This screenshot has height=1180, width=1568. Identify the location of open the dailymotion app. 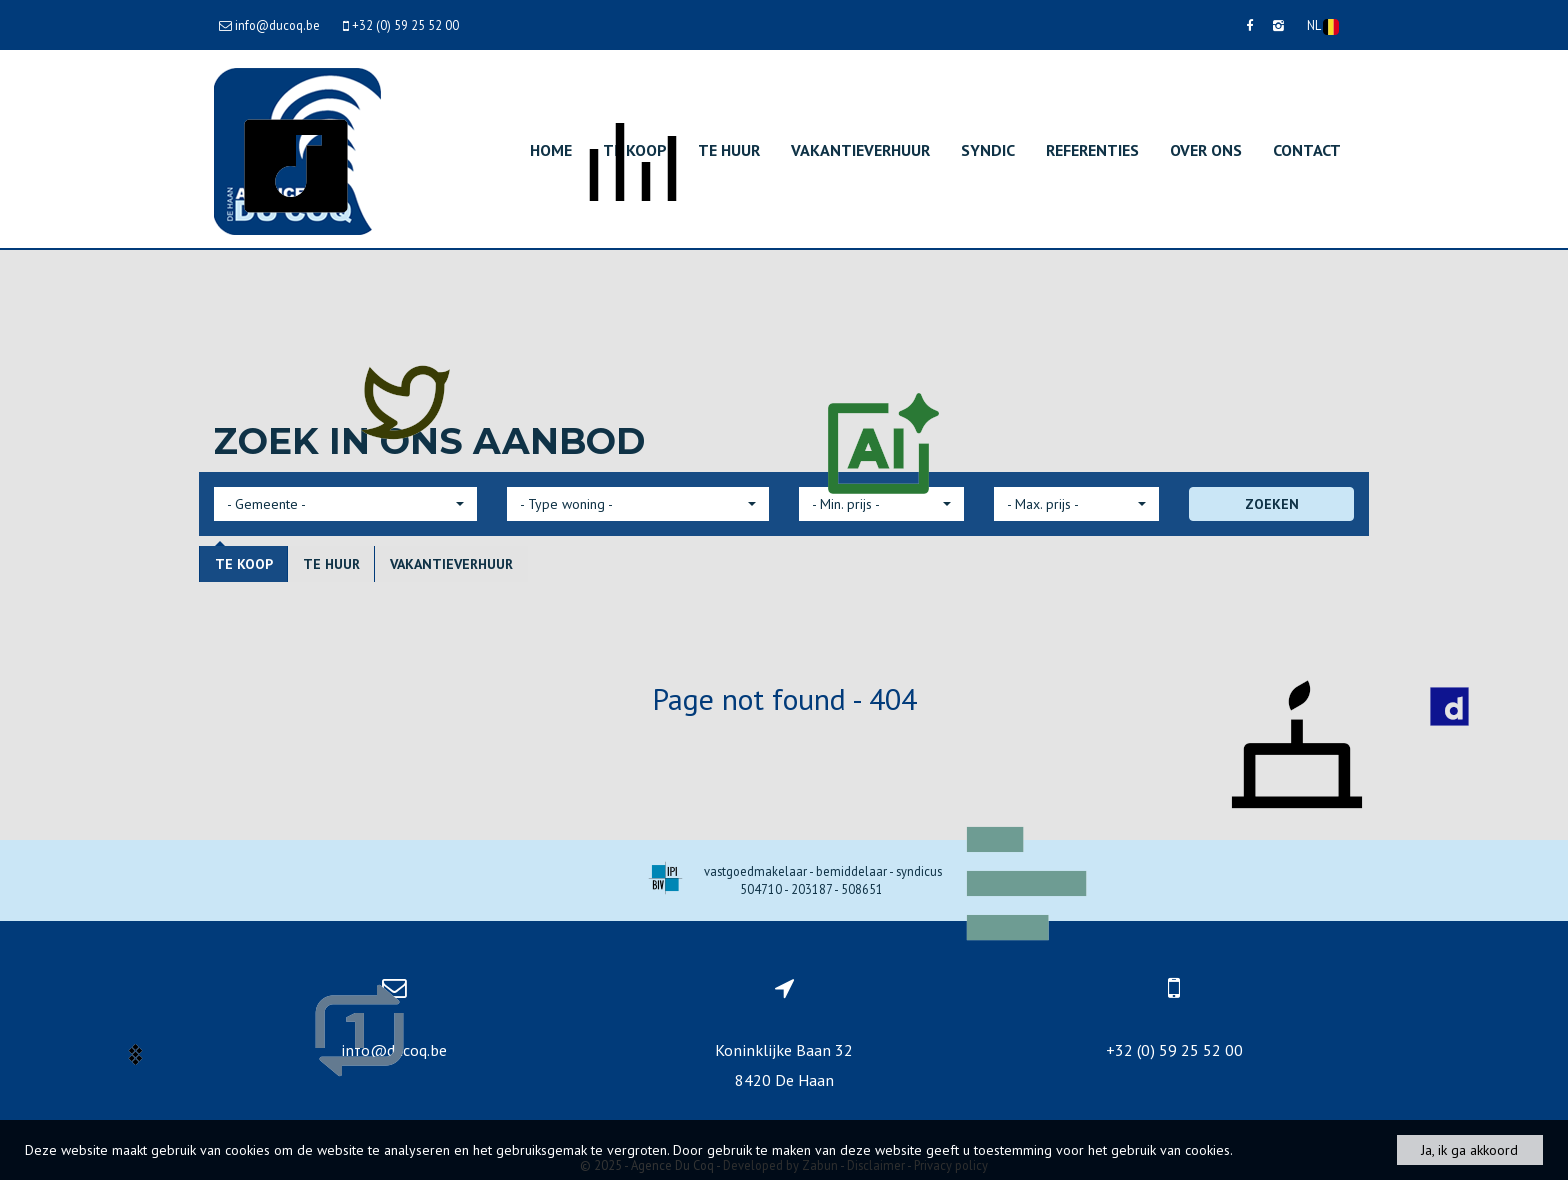
(1449, 706).